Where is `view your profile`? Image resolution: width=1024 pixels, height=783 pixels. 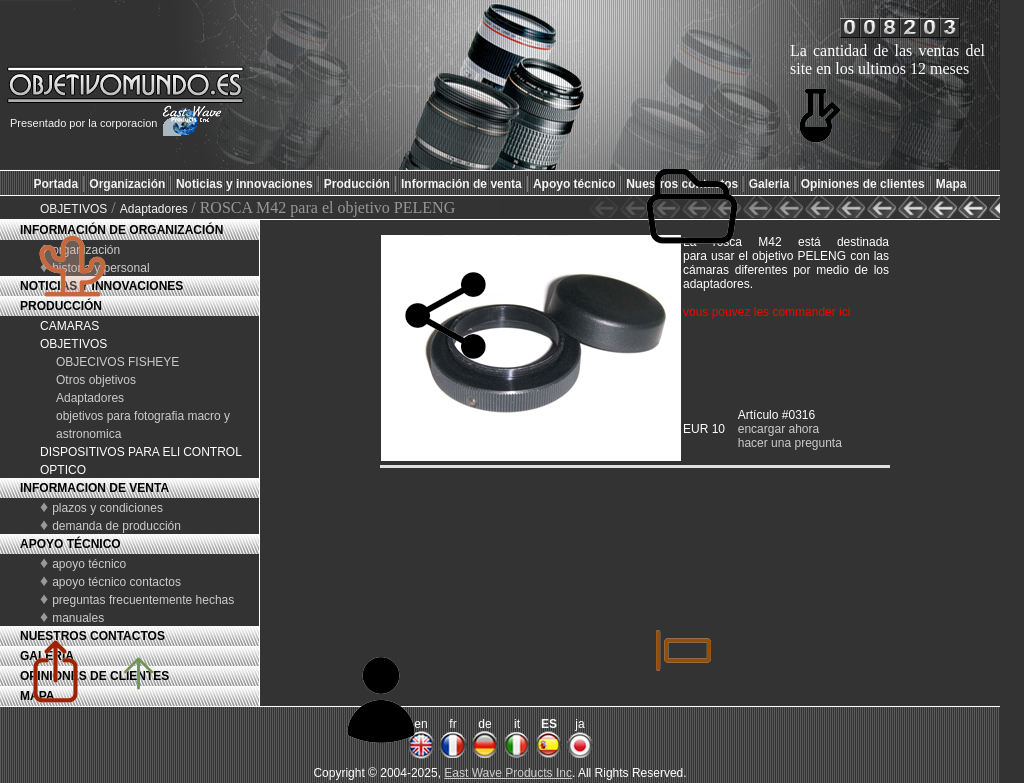
view your profile is located at coordinates (381, 700).